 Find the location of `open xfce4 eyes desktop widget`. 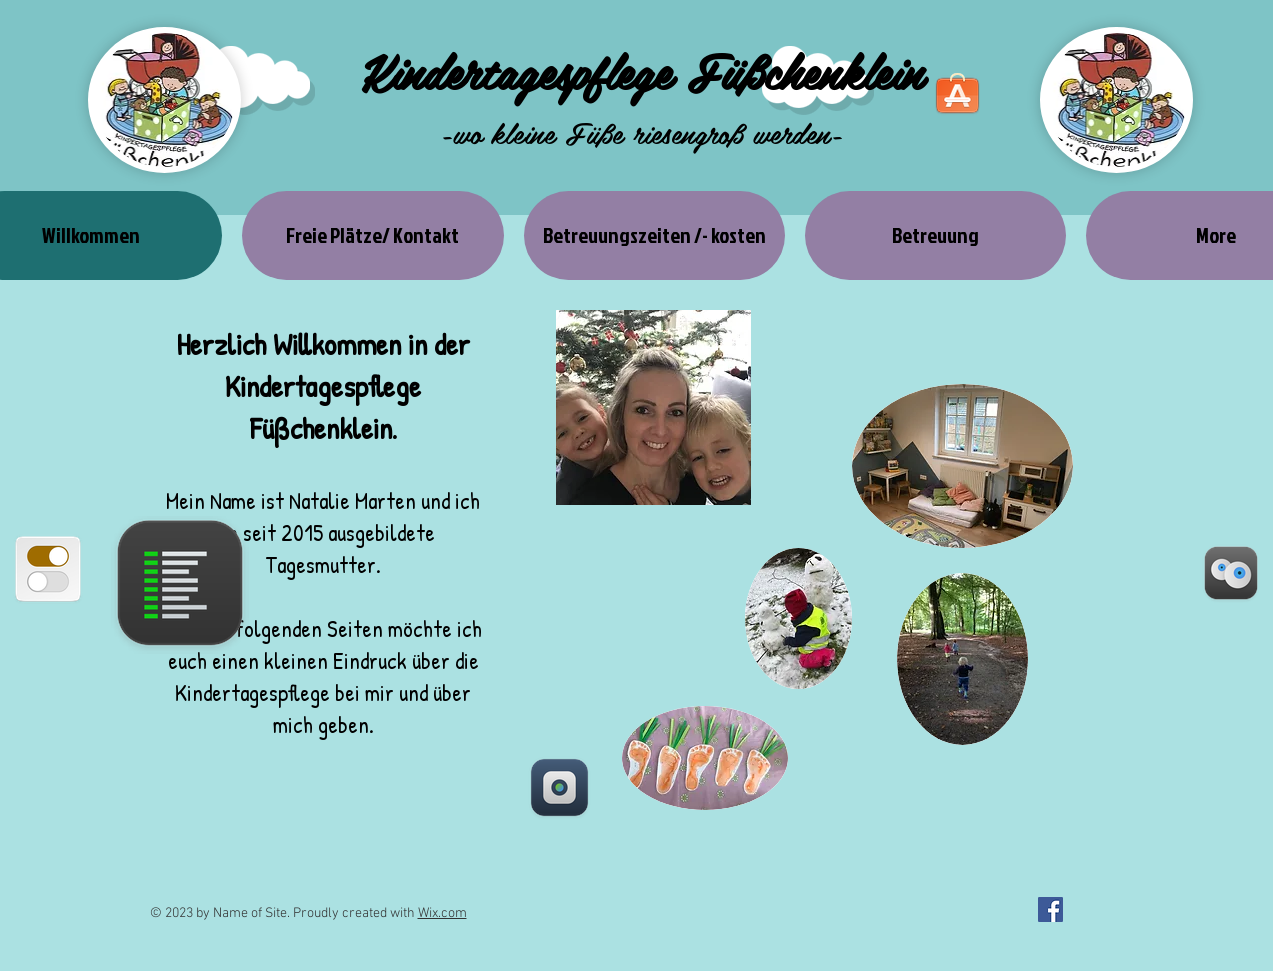

open xfce4 eyes desktop widget is located at coordinates (1231, 573).